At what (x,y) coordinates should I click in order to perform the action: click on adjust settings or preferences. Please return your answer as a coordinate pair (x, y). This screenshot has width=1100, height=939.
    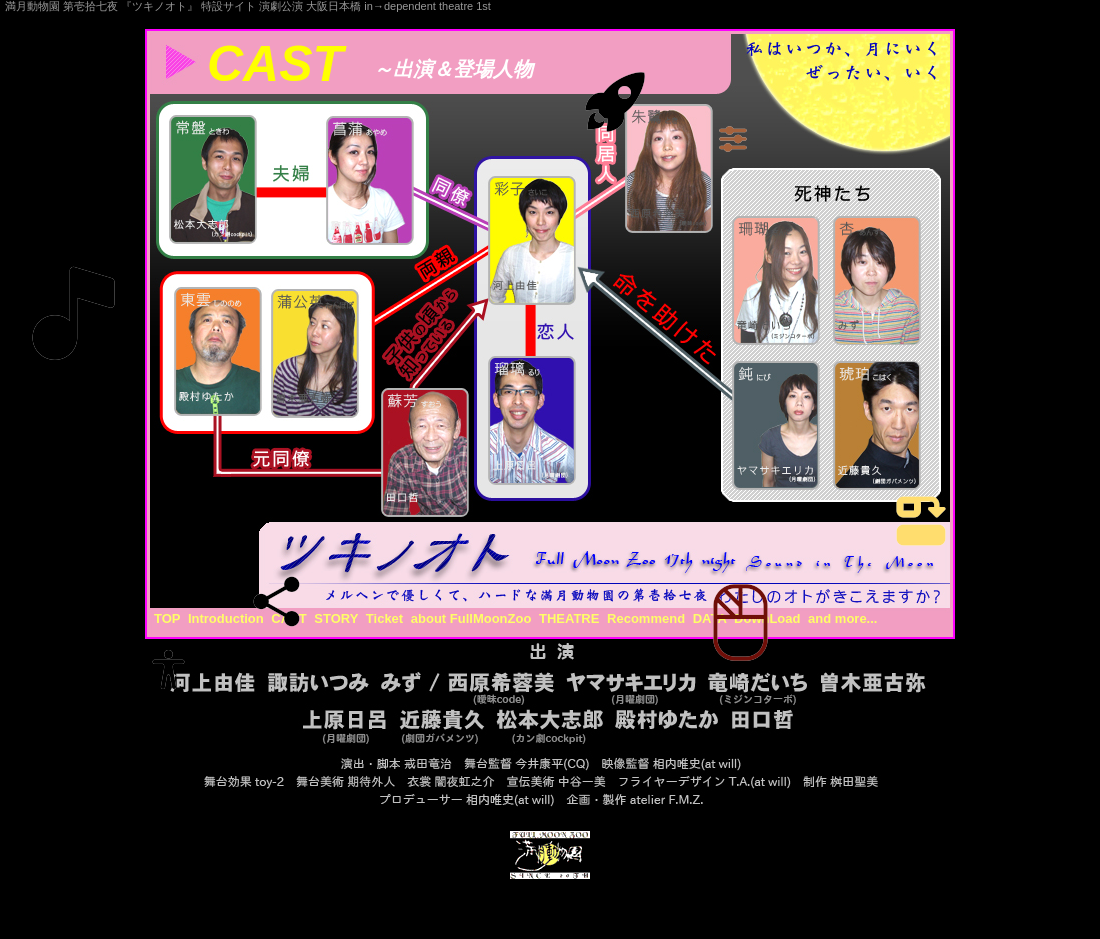
    Looking at the image, I should click on (733, 139).